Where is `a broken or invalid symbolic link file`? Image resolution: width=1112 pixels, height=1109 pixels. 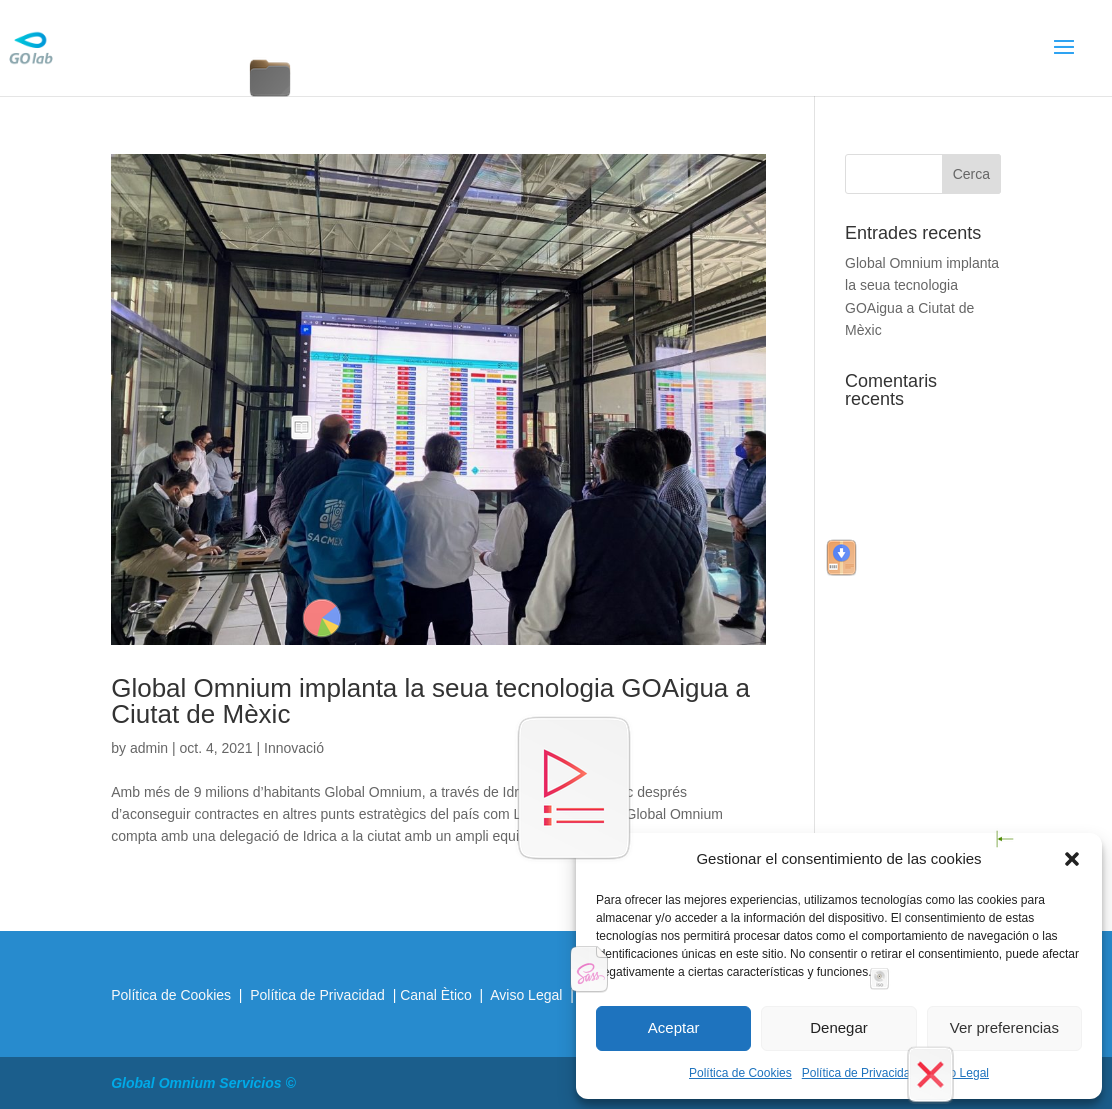
a broken or invalid symbolic link file is located at coordinates (930, 1074).